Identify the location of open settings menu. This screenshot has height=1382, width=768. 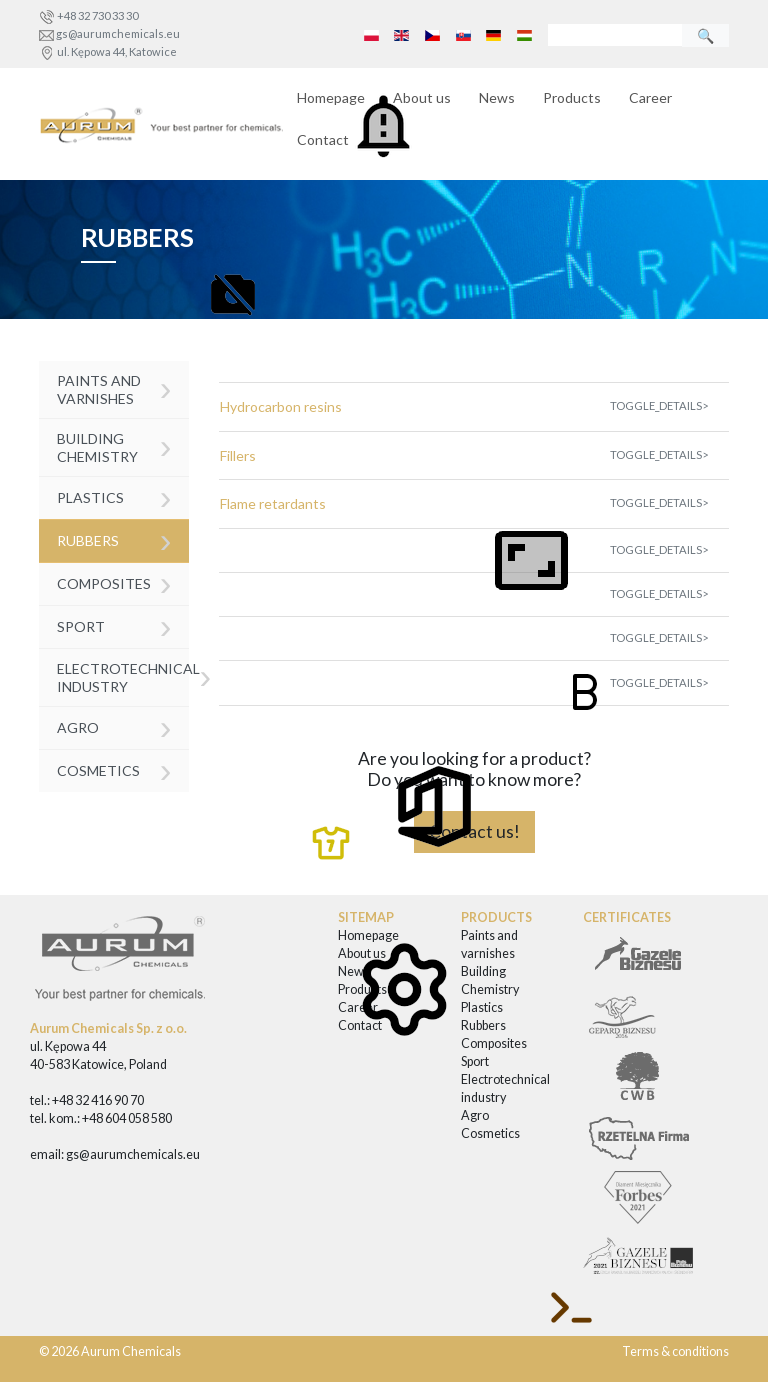
(404, 989).